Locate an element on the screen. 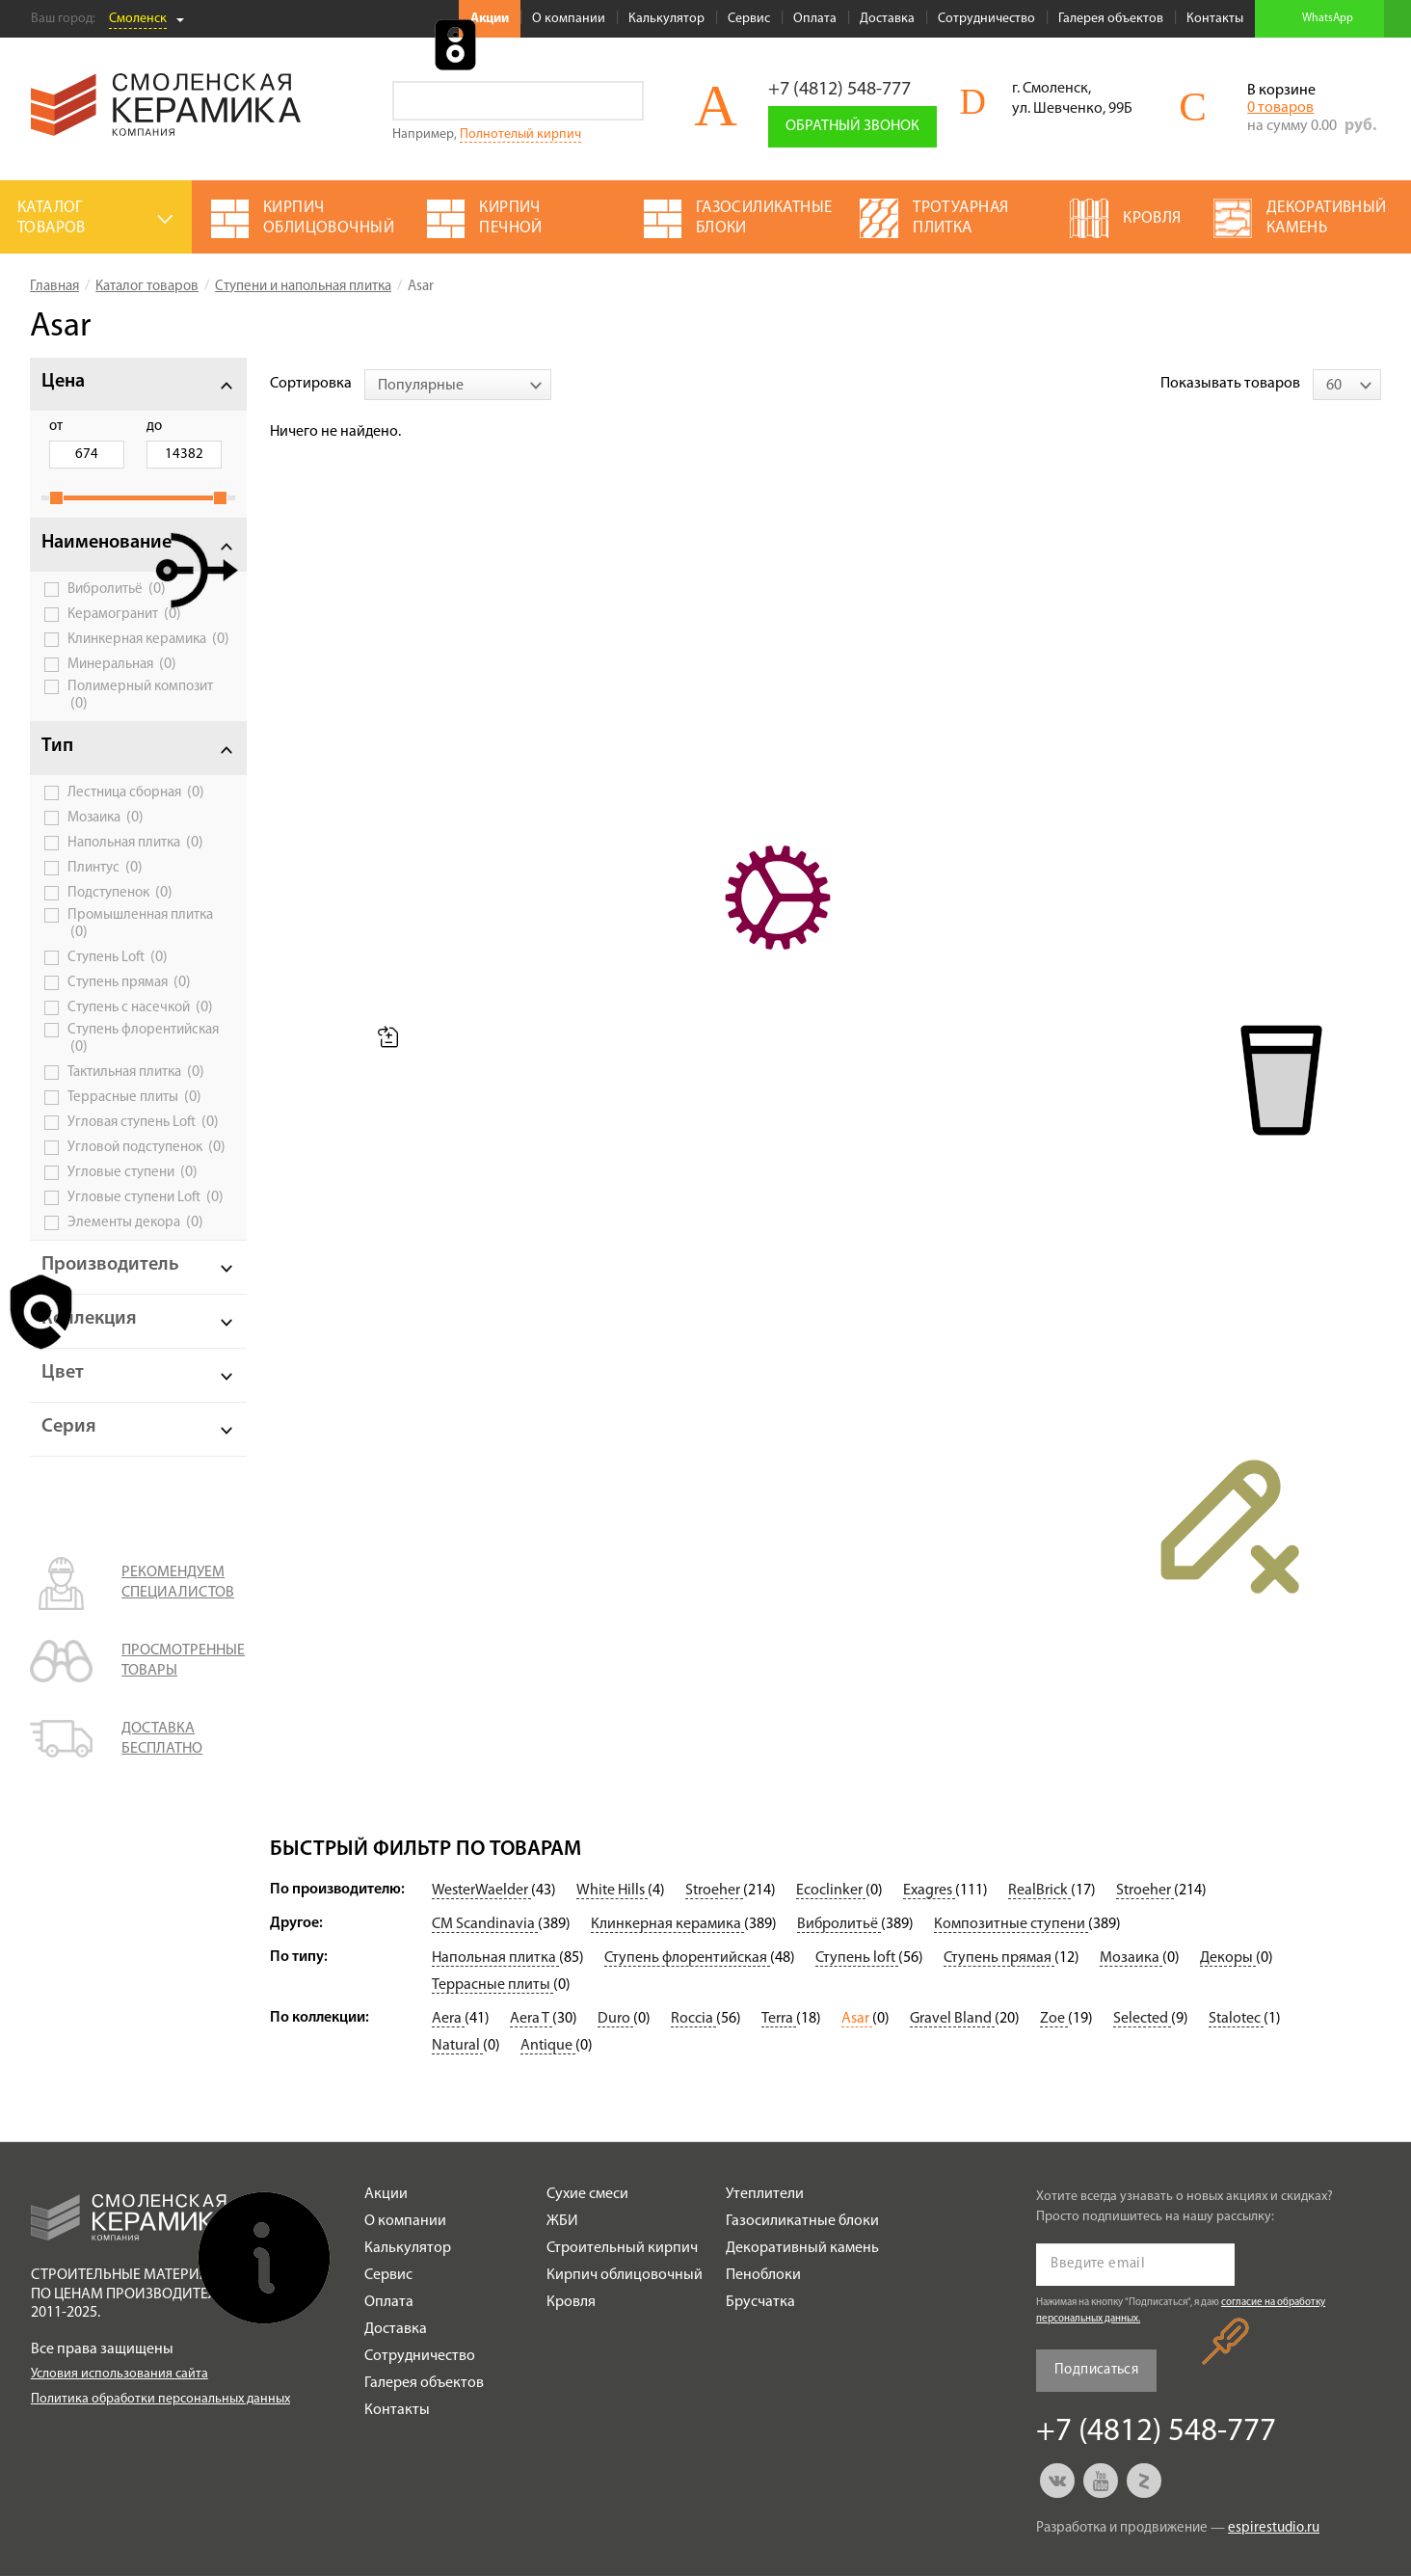 This screenshot has height=2576, width=1411. network address translation settings is located at coordinates (197, 570).